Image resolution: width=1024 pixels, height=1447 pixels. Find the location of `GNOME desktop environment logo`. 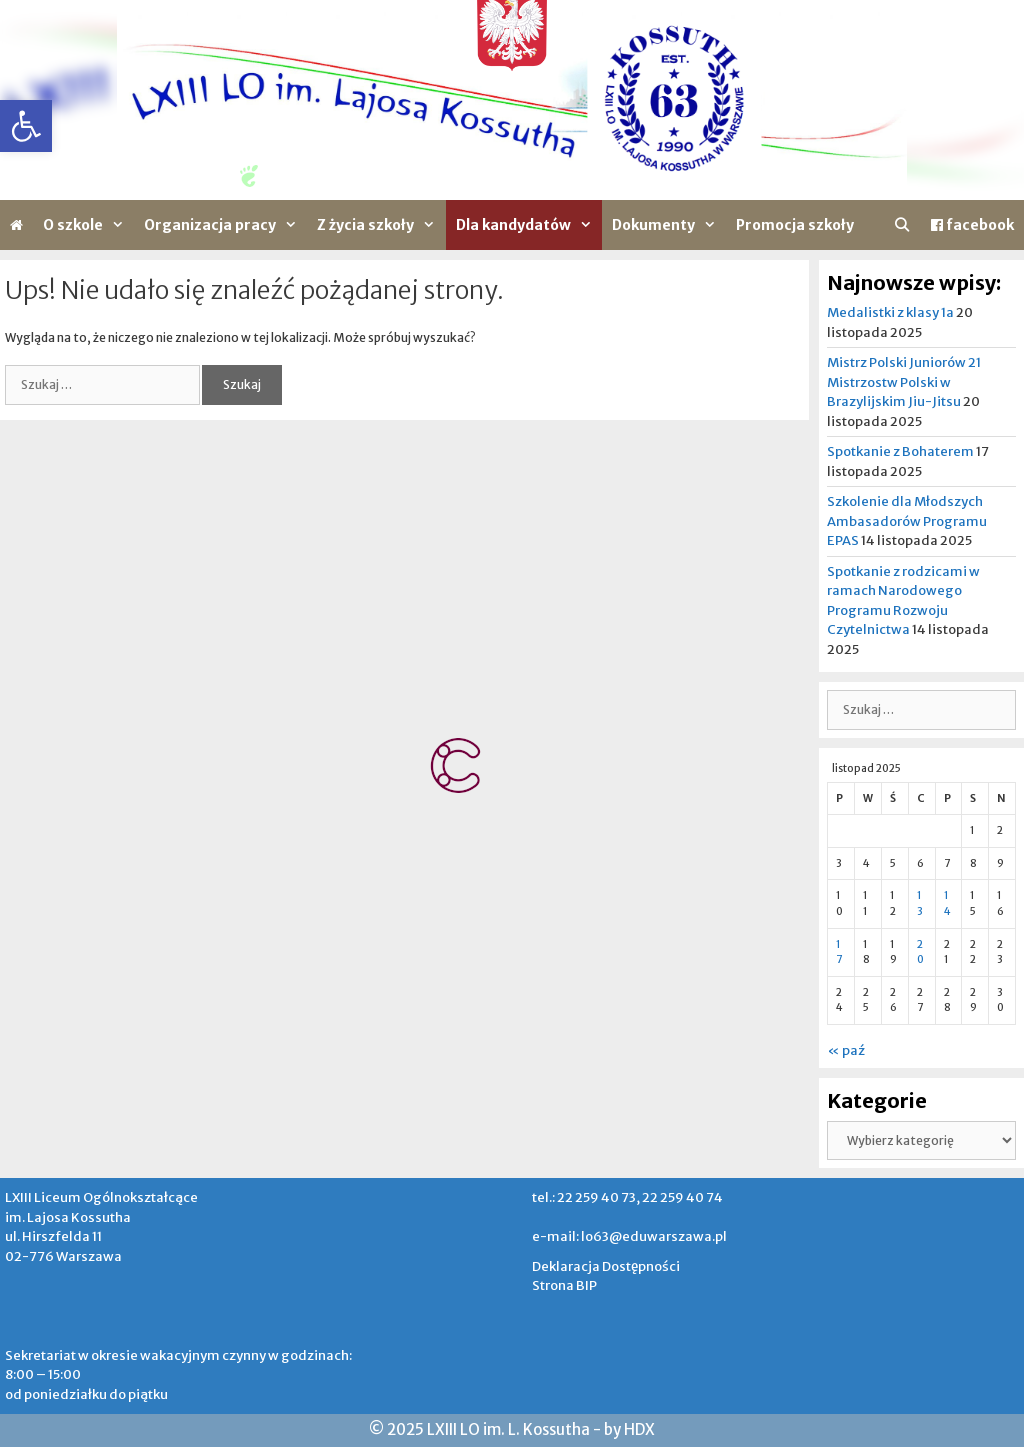

GNOME desktop environment logo is located at coordinates (249, 176).